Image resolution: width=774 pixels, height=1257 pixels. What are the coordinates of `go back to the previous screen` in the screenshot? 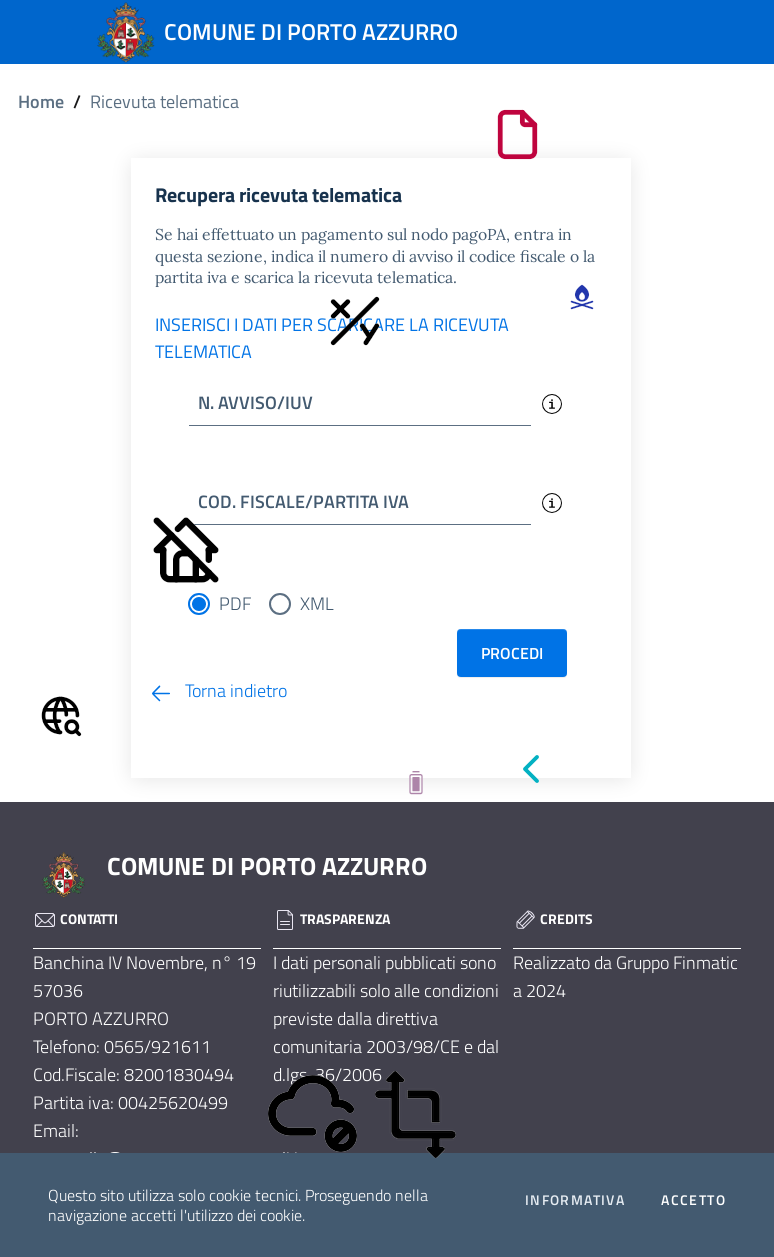 It's located at (531, 769).